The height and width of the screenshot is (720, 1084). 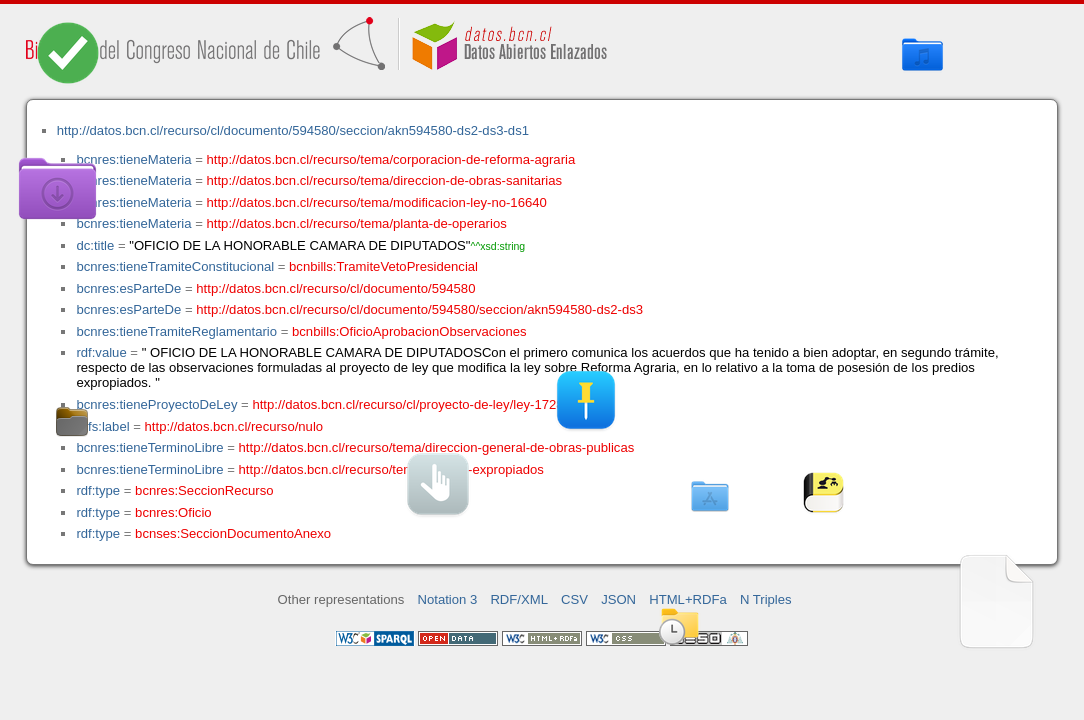 What do you see at coordinates (586, 400) in the screenshot?
I see `open pinapp for saving and organizing pins` at bounding box center [586, 400].